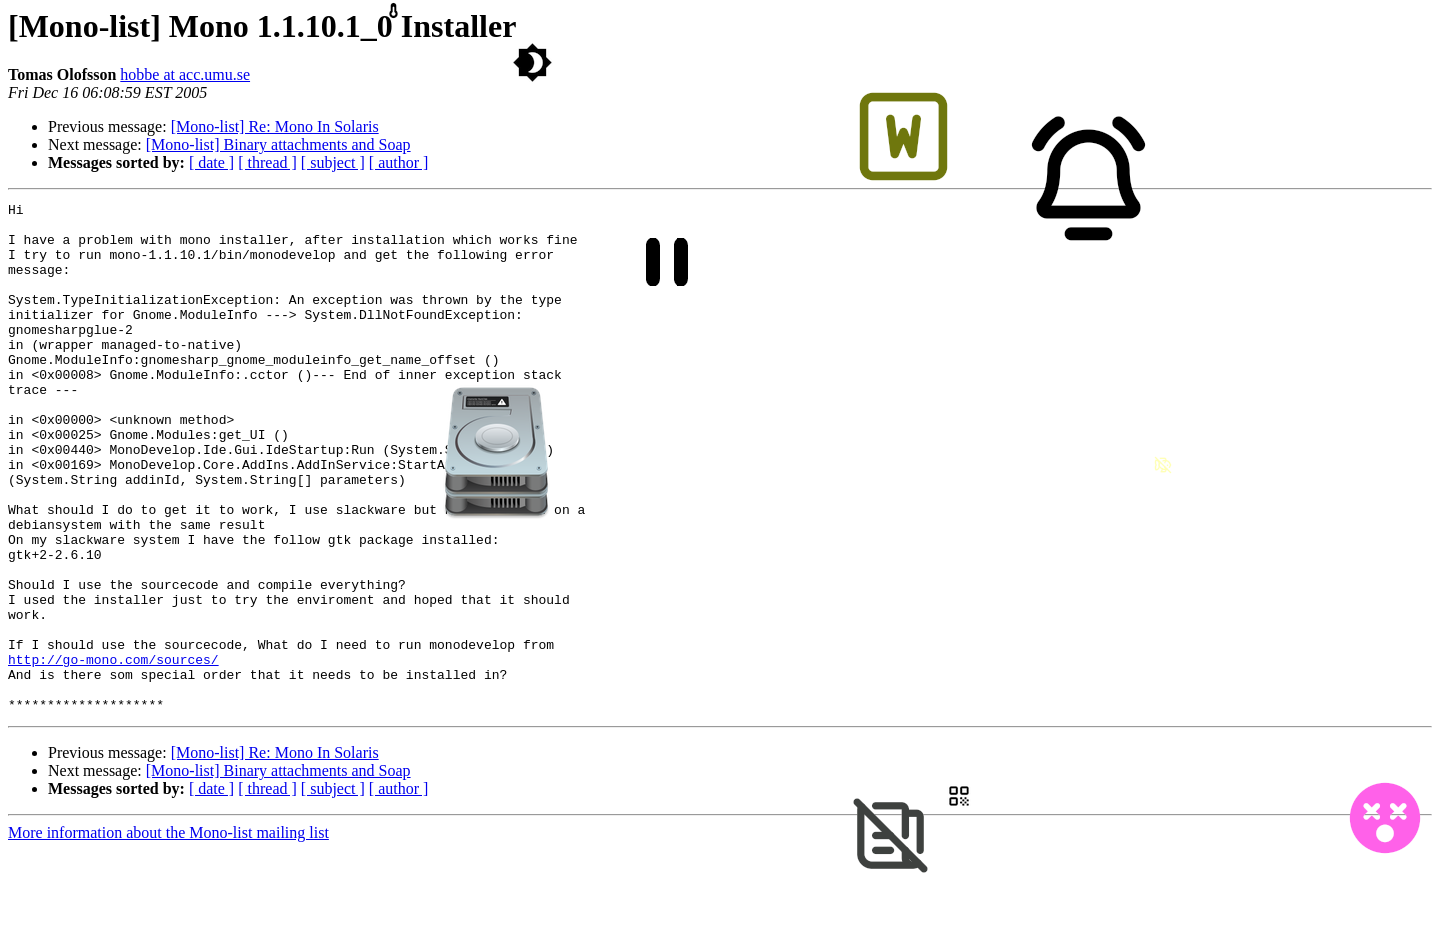 The width and height of the screenshot is (1440, 952). I want to click on indicates new notifications or alerts, so click(1088, 179).